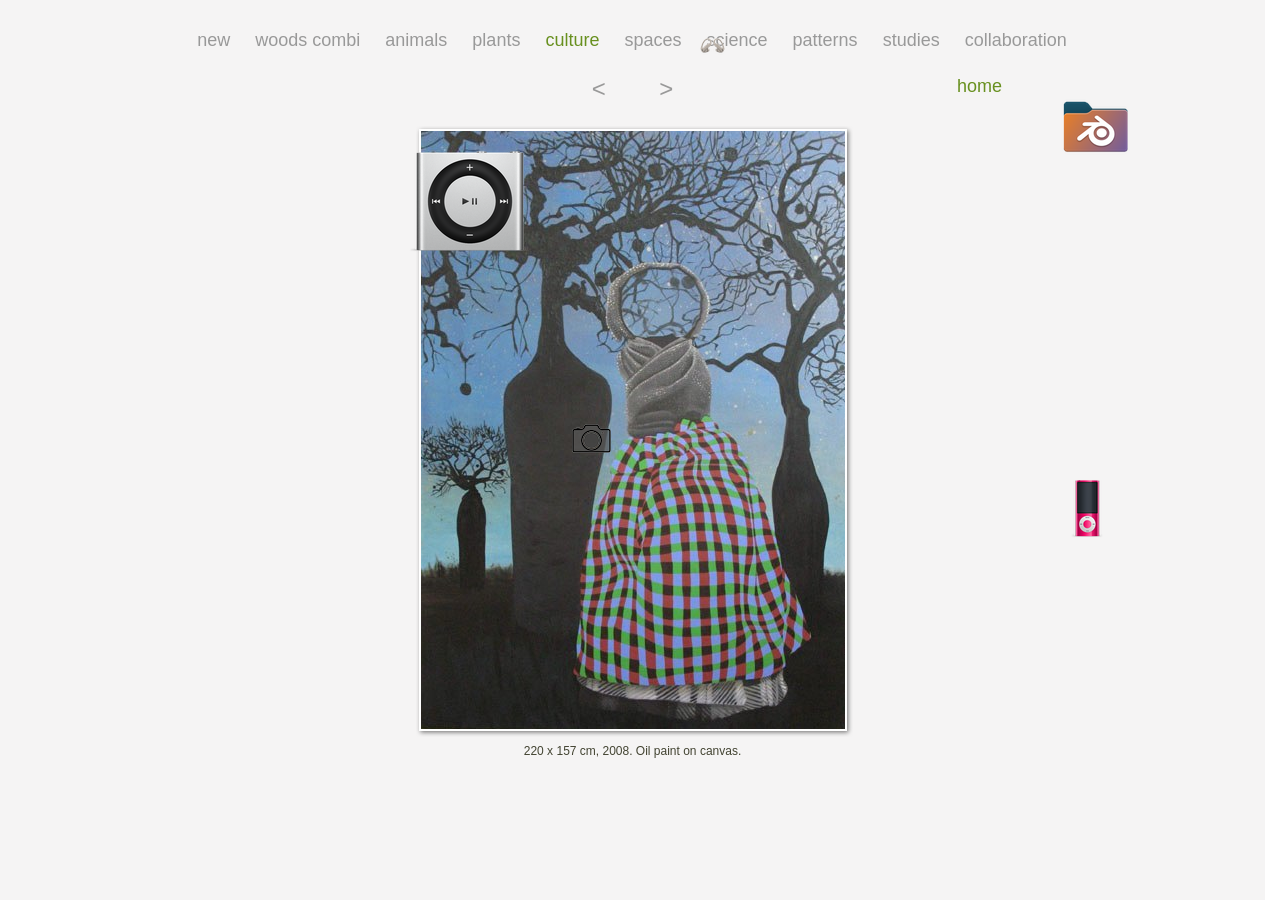 The height and width of the screenshot is (900, 1265). Describe the element at coordinates (1095, 128) in the screenshot. I see `open folder containing Blender project files` at that location.